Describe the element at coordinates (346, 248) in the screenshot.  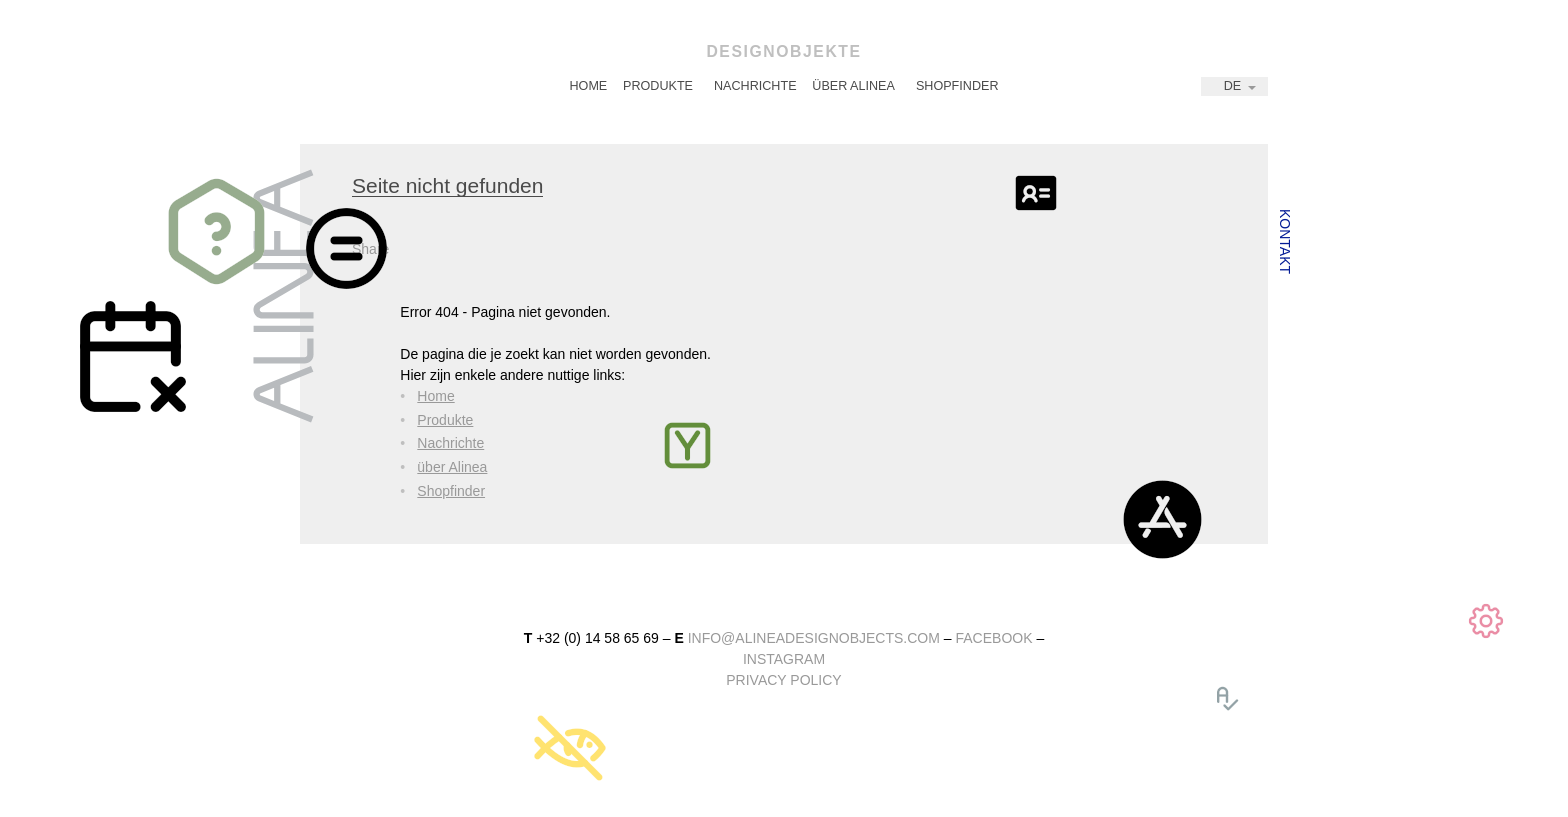
I see `indicates no derivatives license restriction` at that location.